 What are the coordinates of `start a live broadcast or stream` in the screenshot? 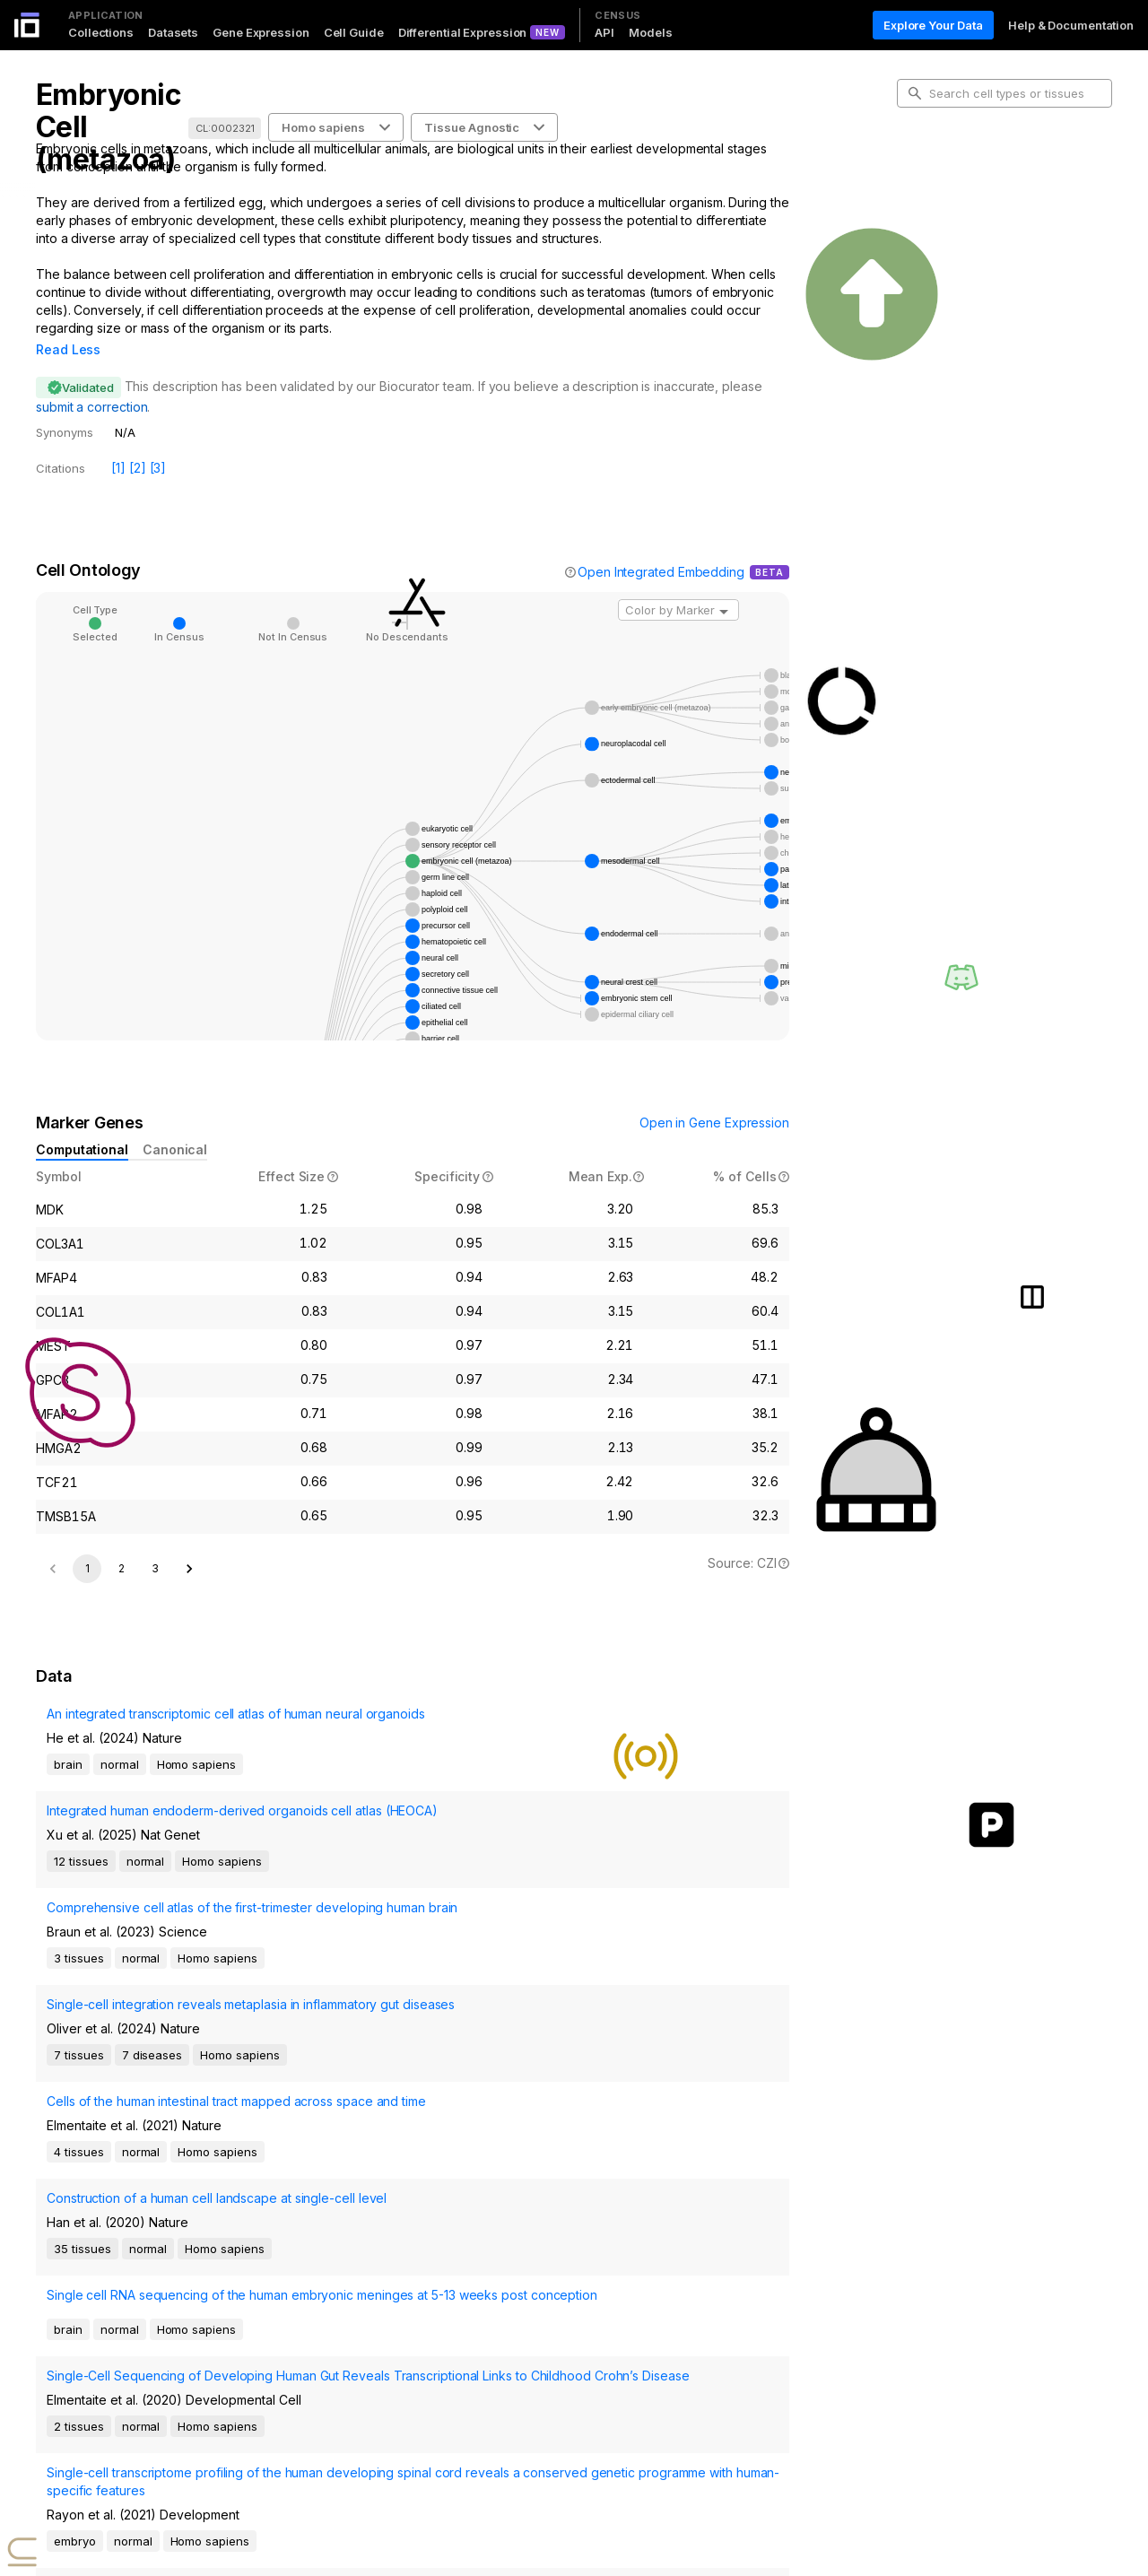 It's located at (646, 1756).